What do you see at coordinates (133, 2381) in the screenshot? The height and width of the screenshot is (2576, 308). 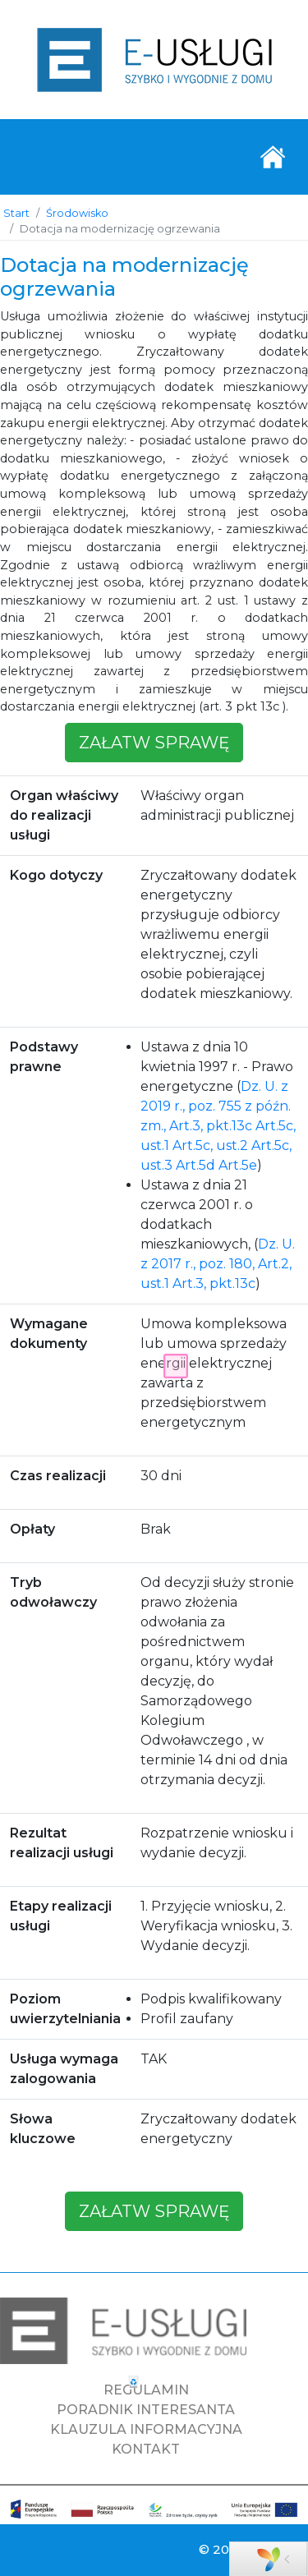 I see `empty recycle bin with no deleted items` at bounding box center [133, 2381].